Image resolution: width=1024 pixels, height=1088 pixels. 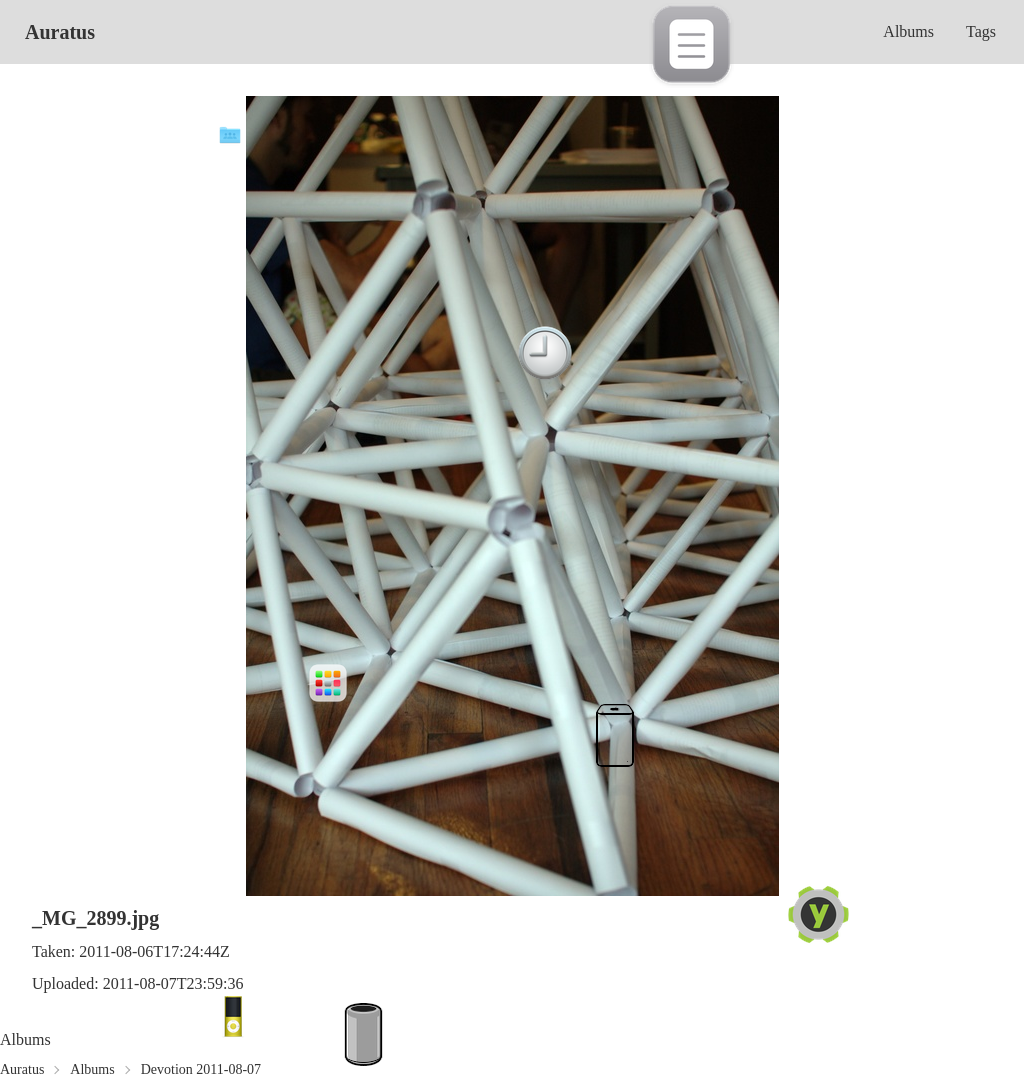 What do you see at coordinates (615, 735) in the screenshot?
I see `access airport extreme router settings` at bounding box center [615, 735].